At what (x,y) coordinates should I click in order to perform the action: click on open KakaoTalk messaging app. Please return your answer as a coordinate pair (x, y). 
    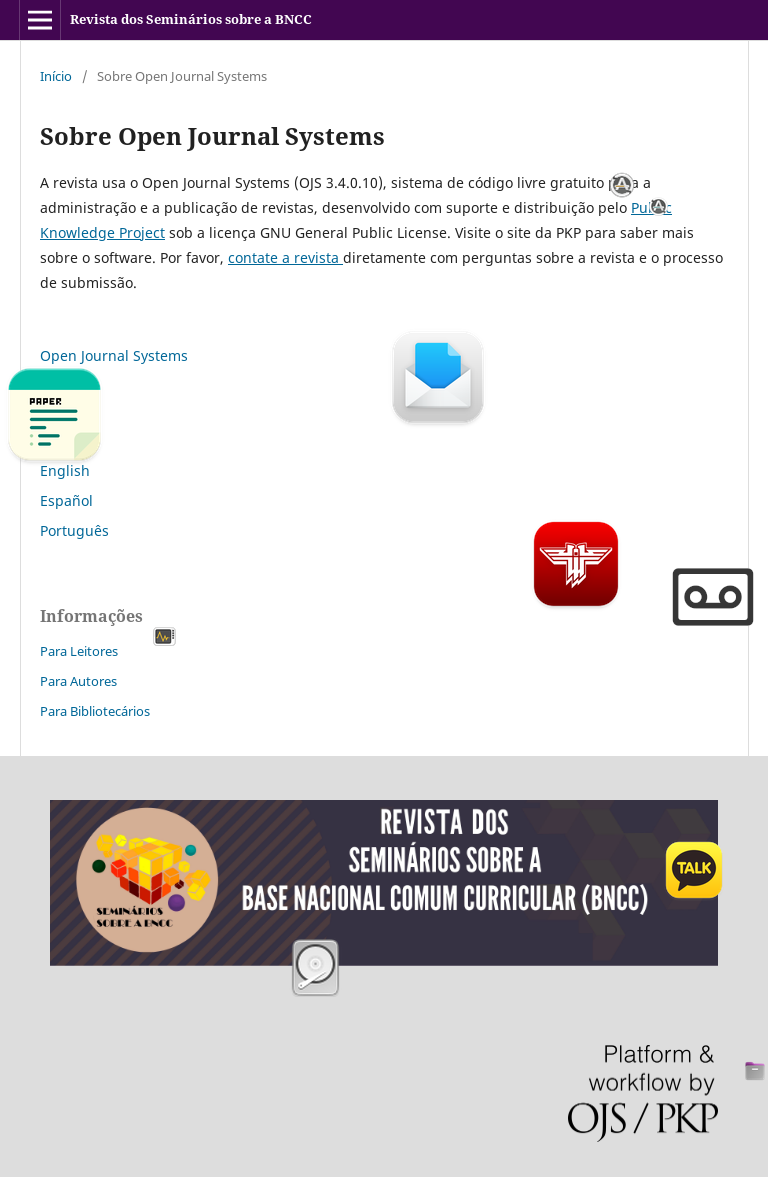
    Looking at the image, I should click on (694, 870).